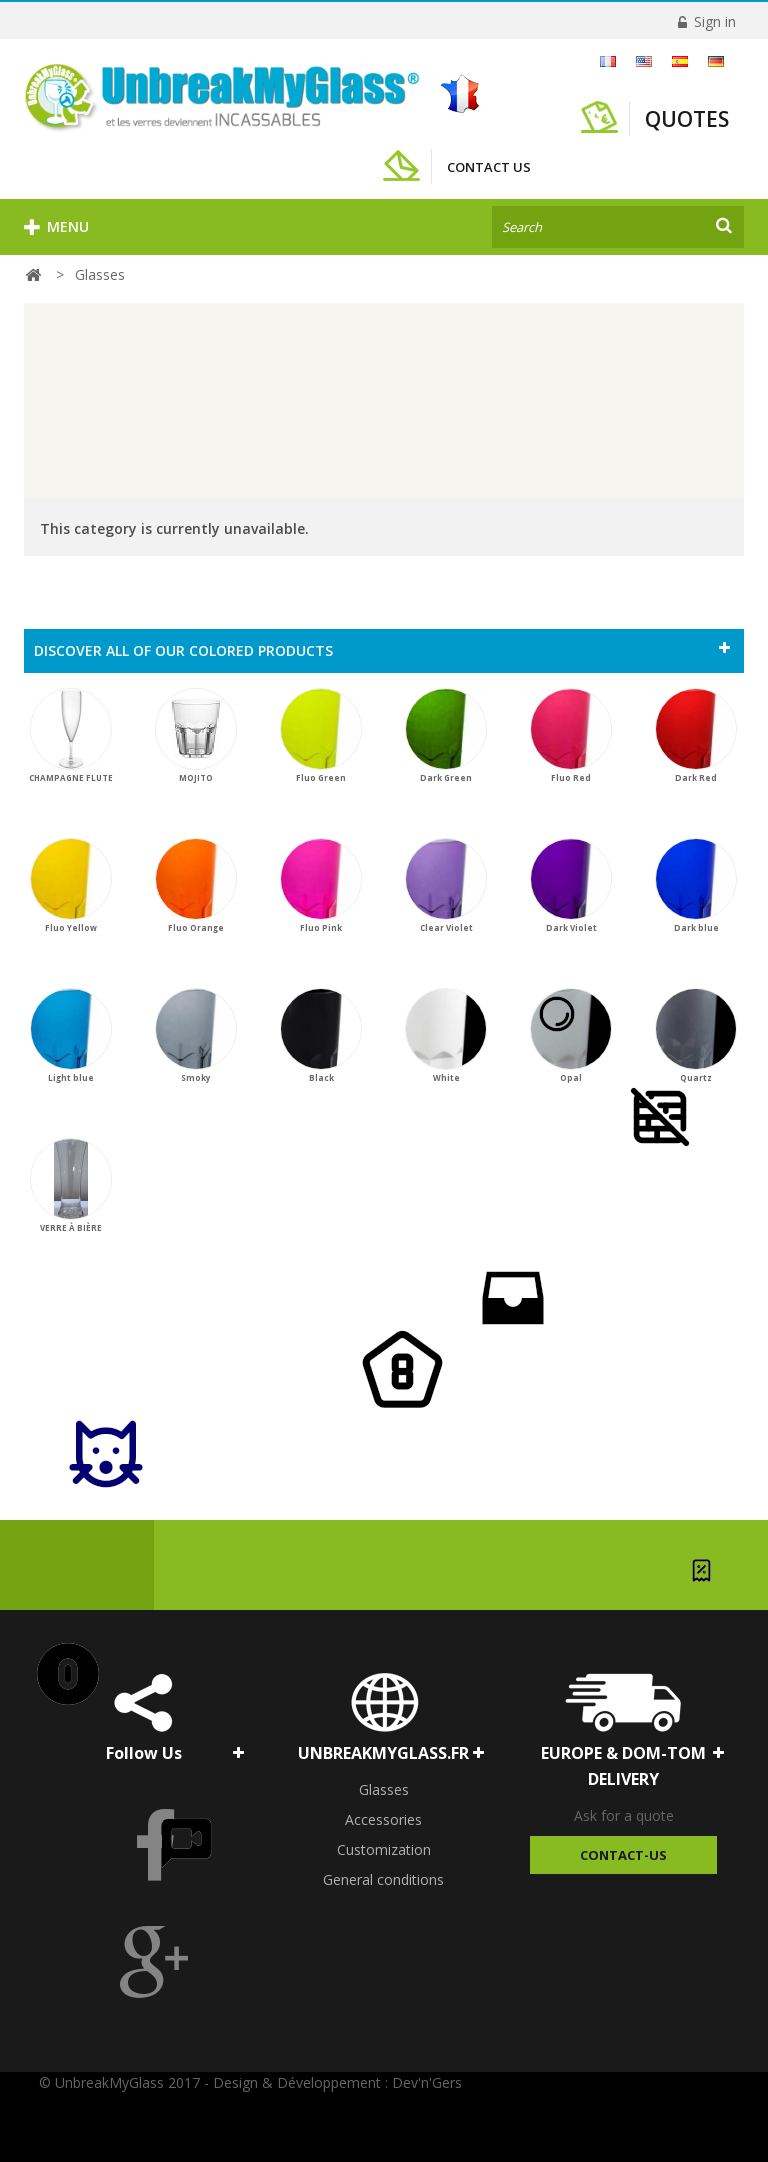 This screenshot has height=2162, width=768. Describe the element at coordinates (513, 1298) in the screenshot. I see `access your inbox or file tray` at that location.